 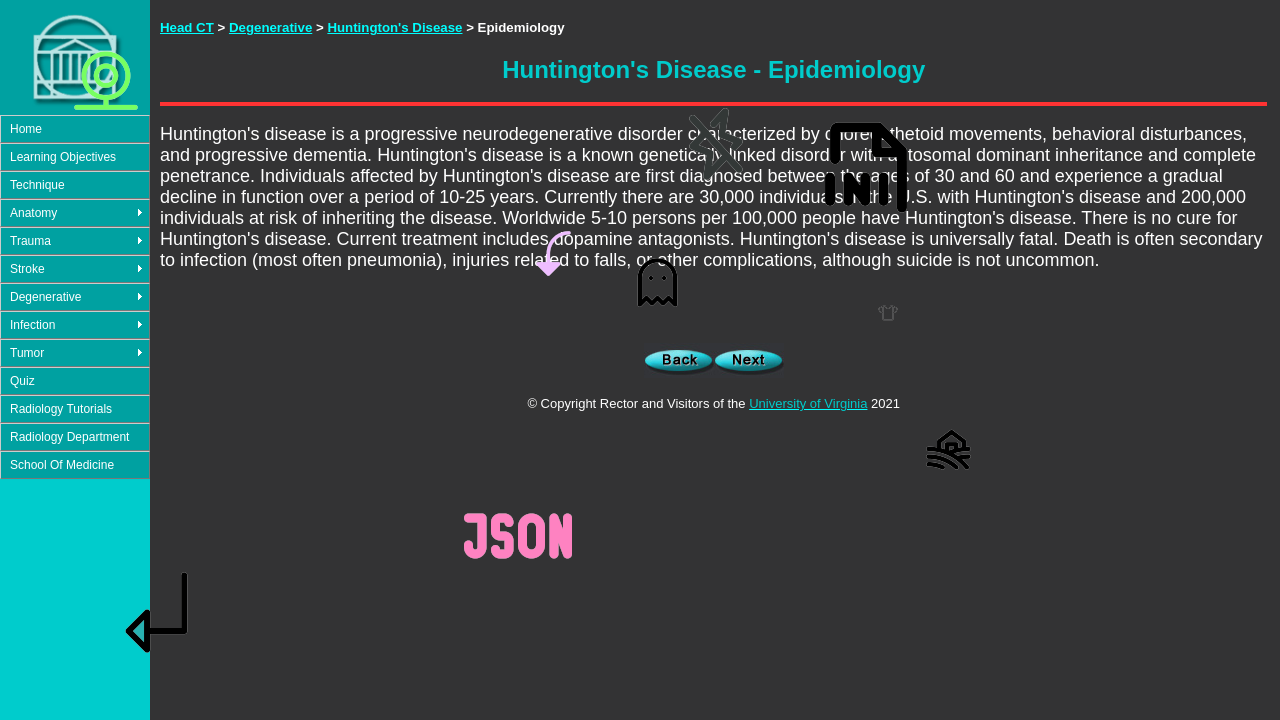 What do you see at coordinates (948, 450) in the screenshot?
I see `access farm or agricultural settings` at bounding box center [948, 450].